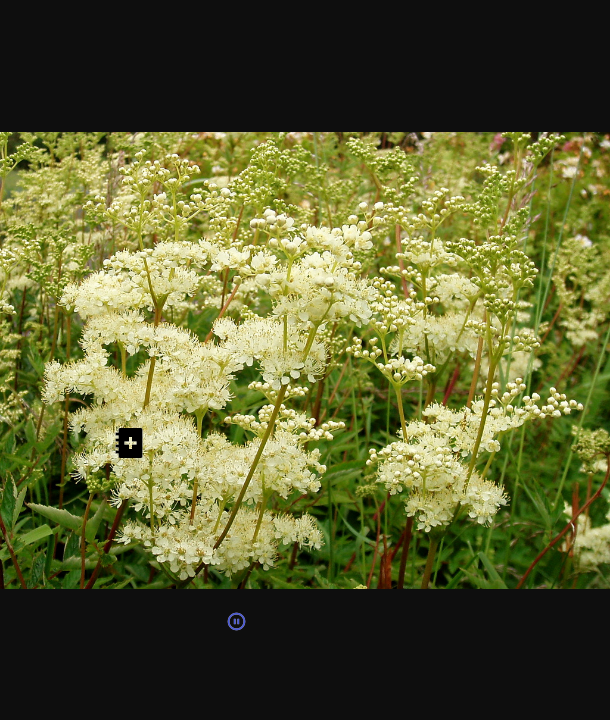 This screenshot has height=720, width=610. I want to click on access your health records, so click(129, 443).